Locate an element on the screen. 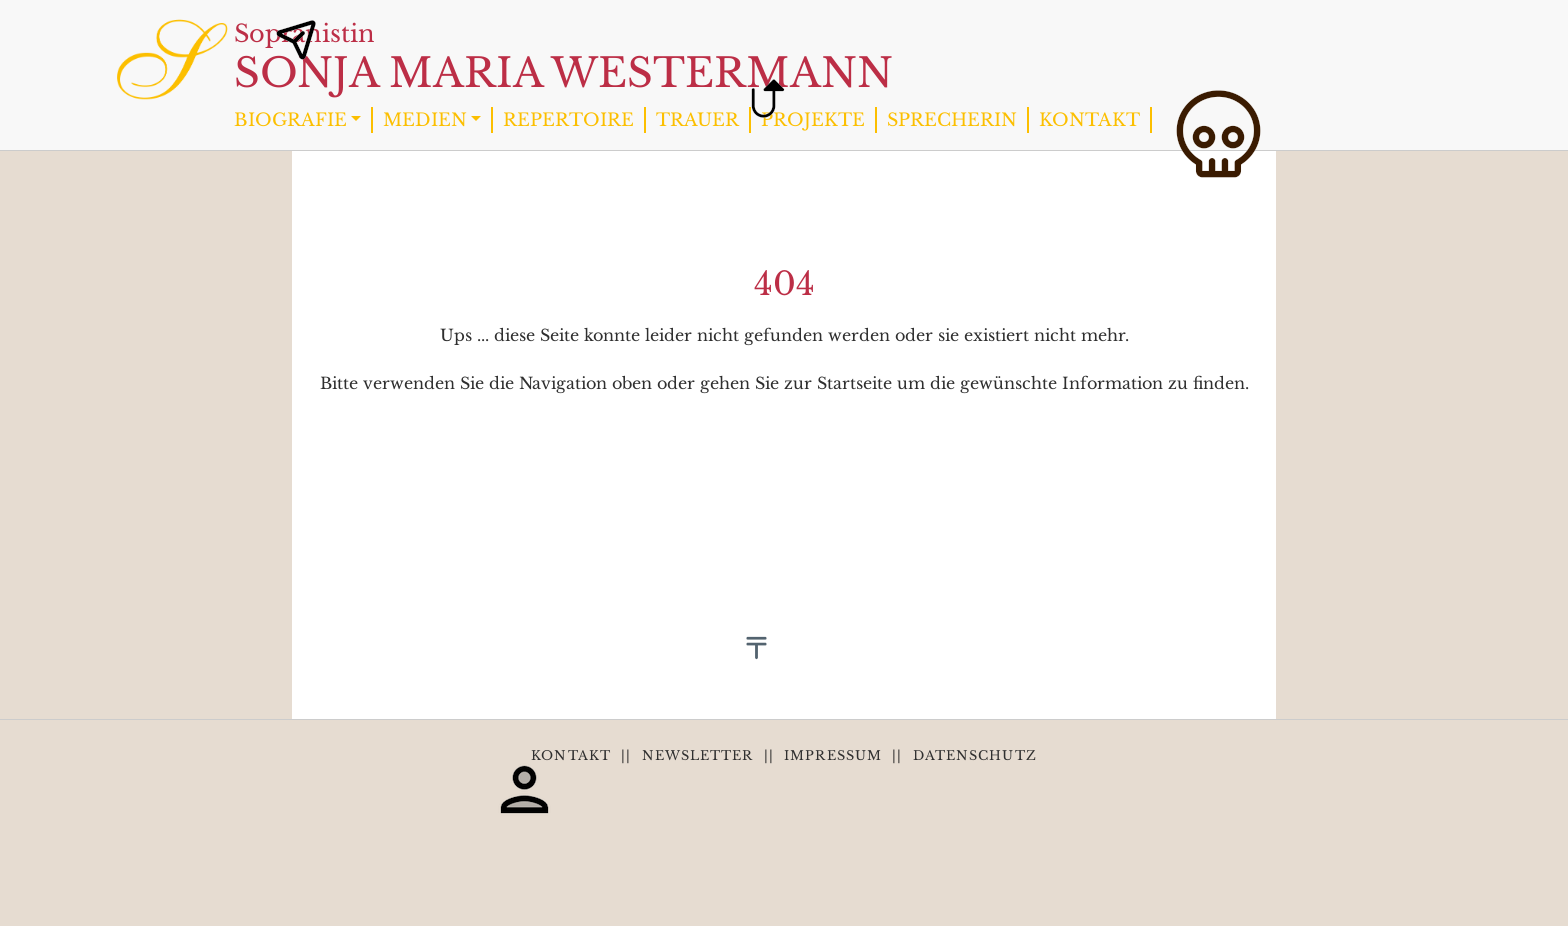  view your profile is located at coordinates (524, 789).